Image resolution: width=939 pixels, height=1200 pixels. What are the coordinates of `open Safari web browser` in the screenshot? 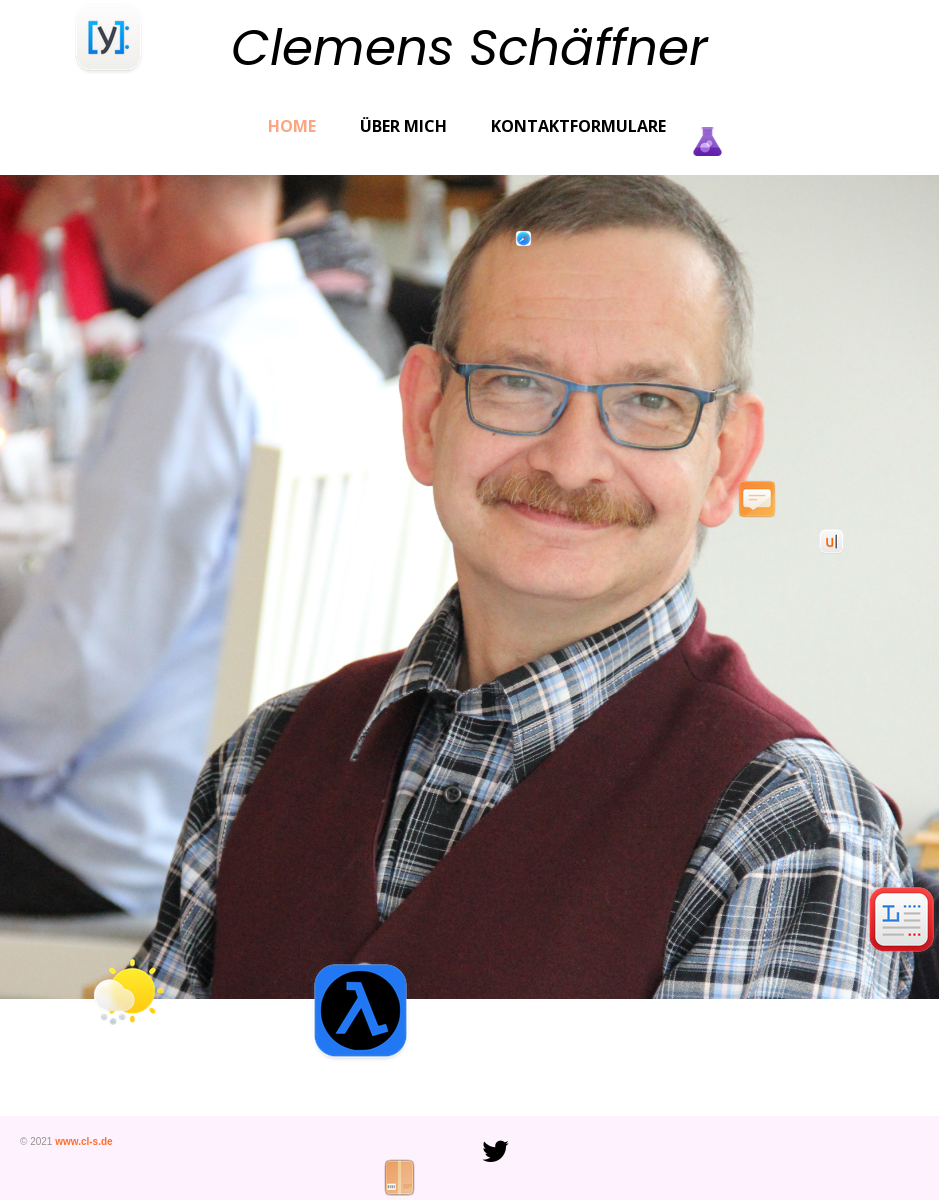 It's located at (523, 238).